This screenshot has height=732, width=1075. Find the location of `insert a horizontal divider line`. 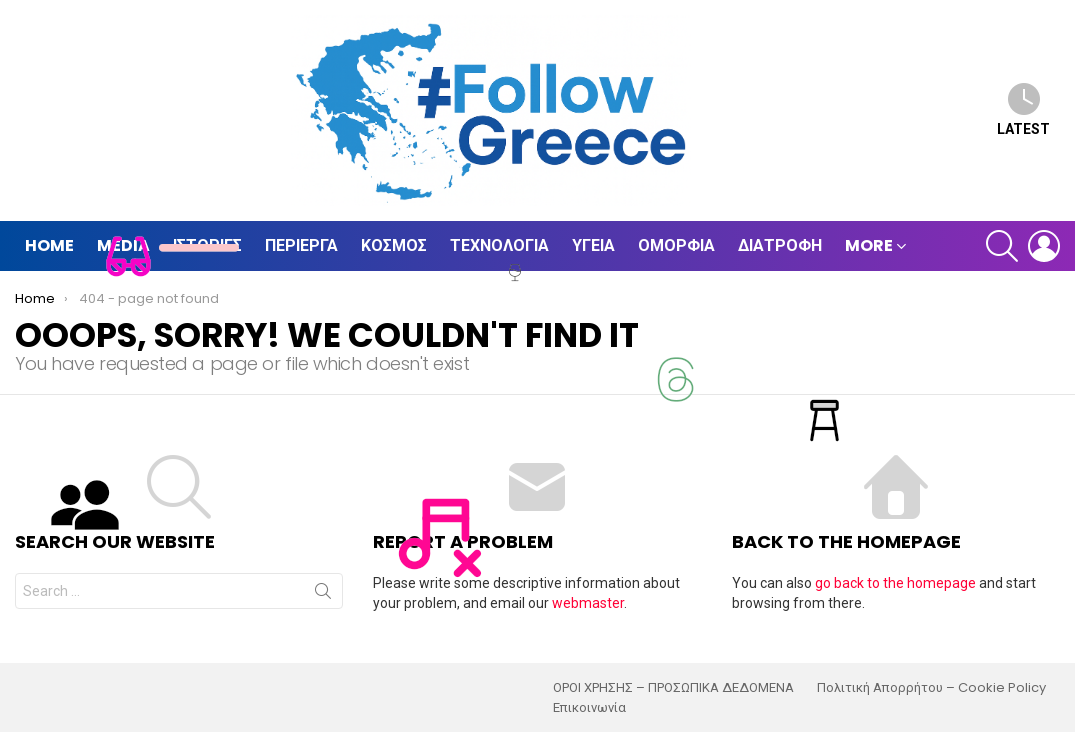

insert a horizontal divider line is located at coordinates (199, 249).